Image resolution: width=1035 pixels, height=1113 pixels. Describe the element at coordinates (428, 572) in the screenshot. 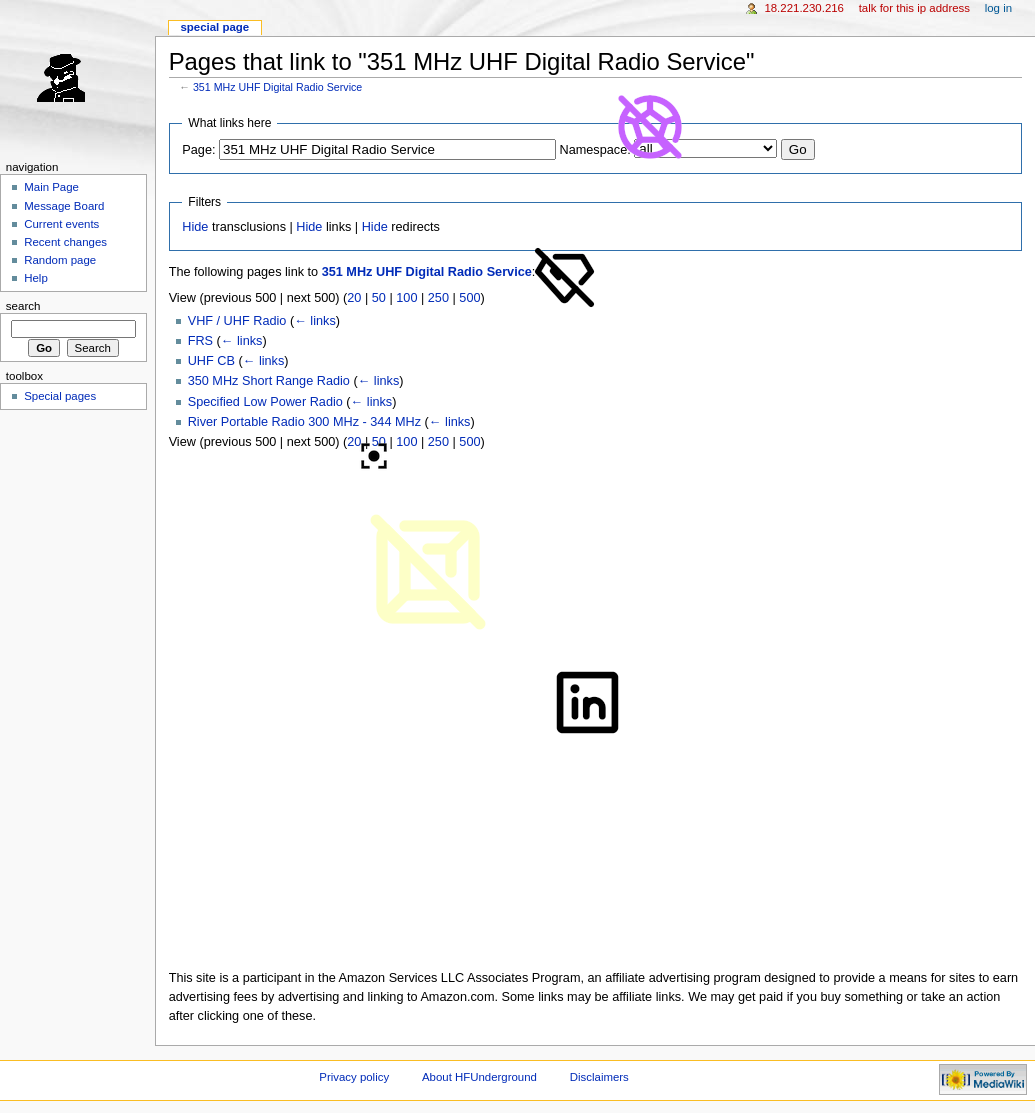

I see `disable box model view` at that location.